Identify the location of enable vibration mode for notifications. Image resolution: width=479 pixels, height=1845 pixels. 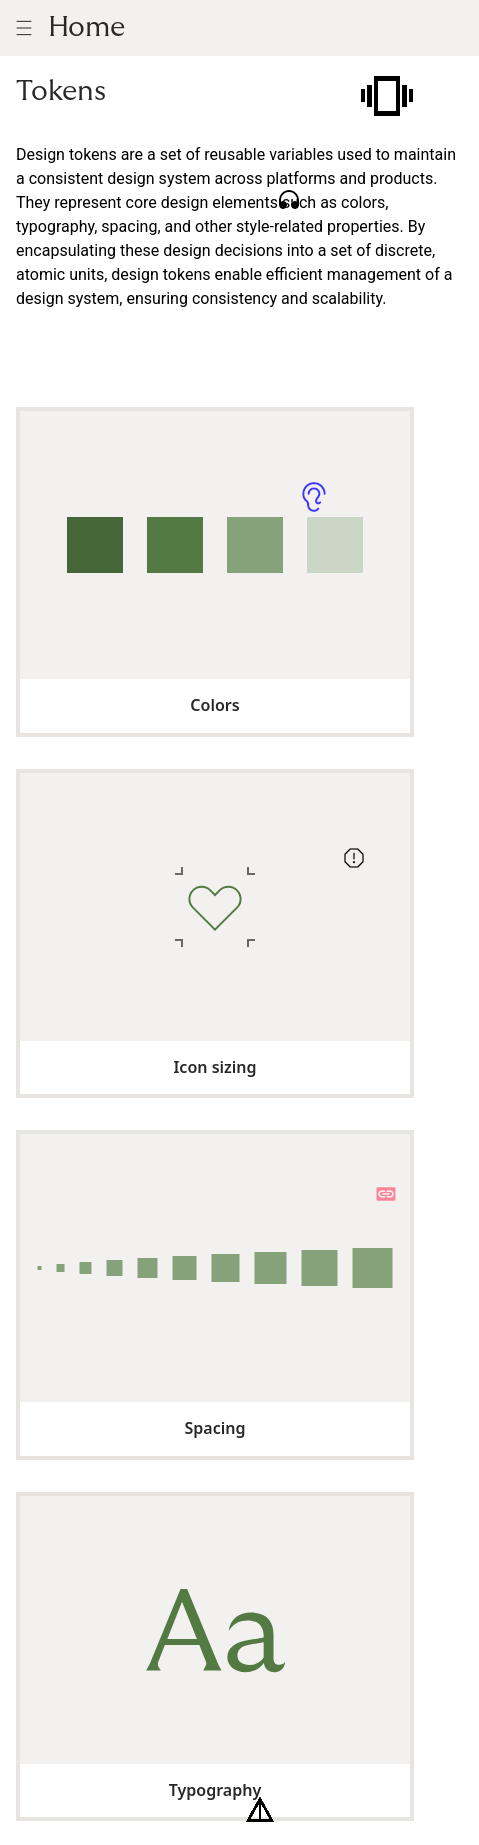
(387, 96).